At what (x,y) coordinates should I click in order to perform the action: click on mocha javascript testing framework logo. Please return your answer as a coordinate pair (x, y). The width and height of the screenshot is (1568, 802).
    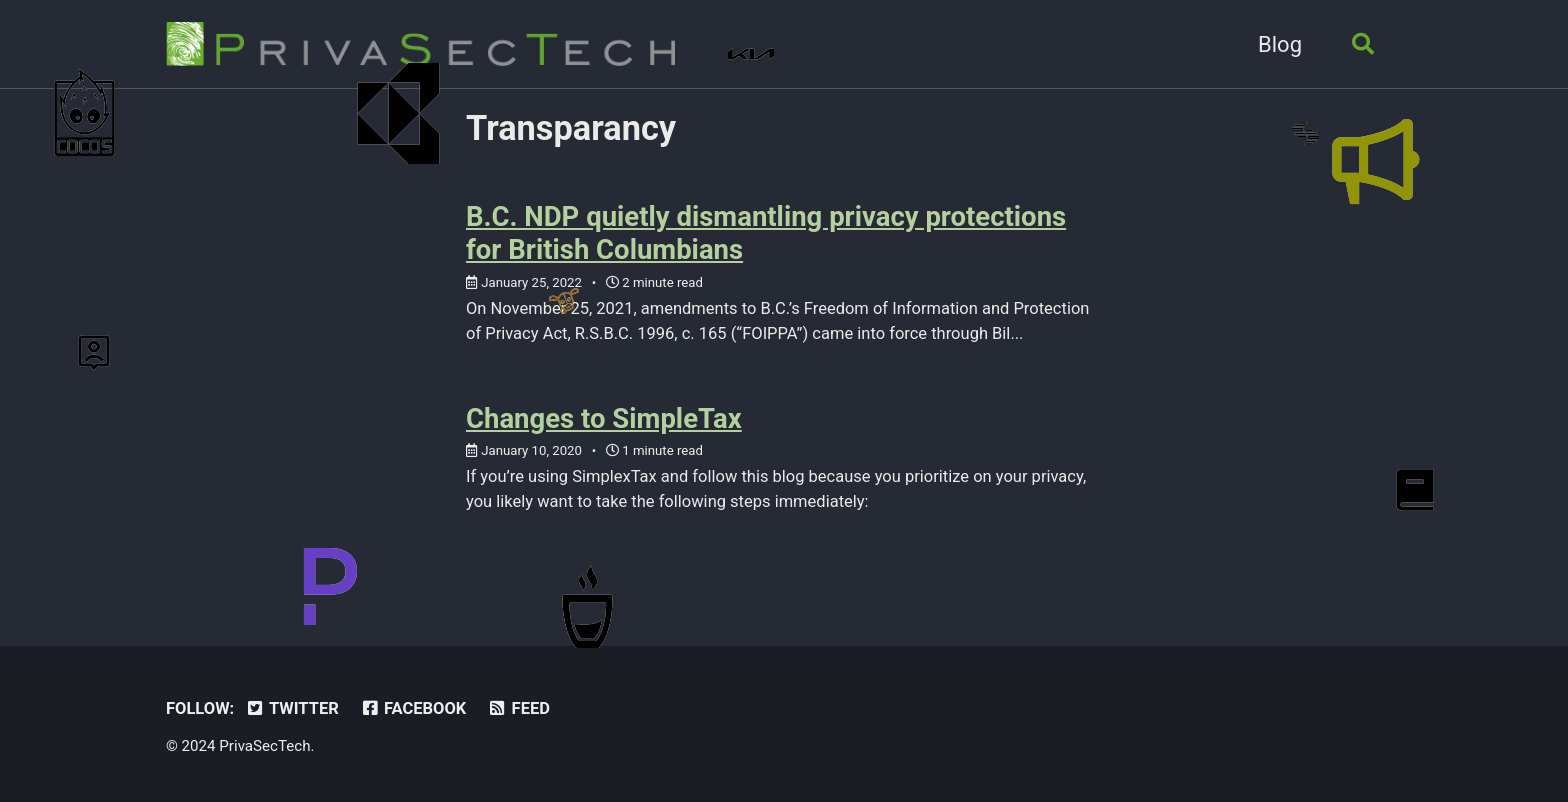
    Looking at the image, I should click on (587, 606).